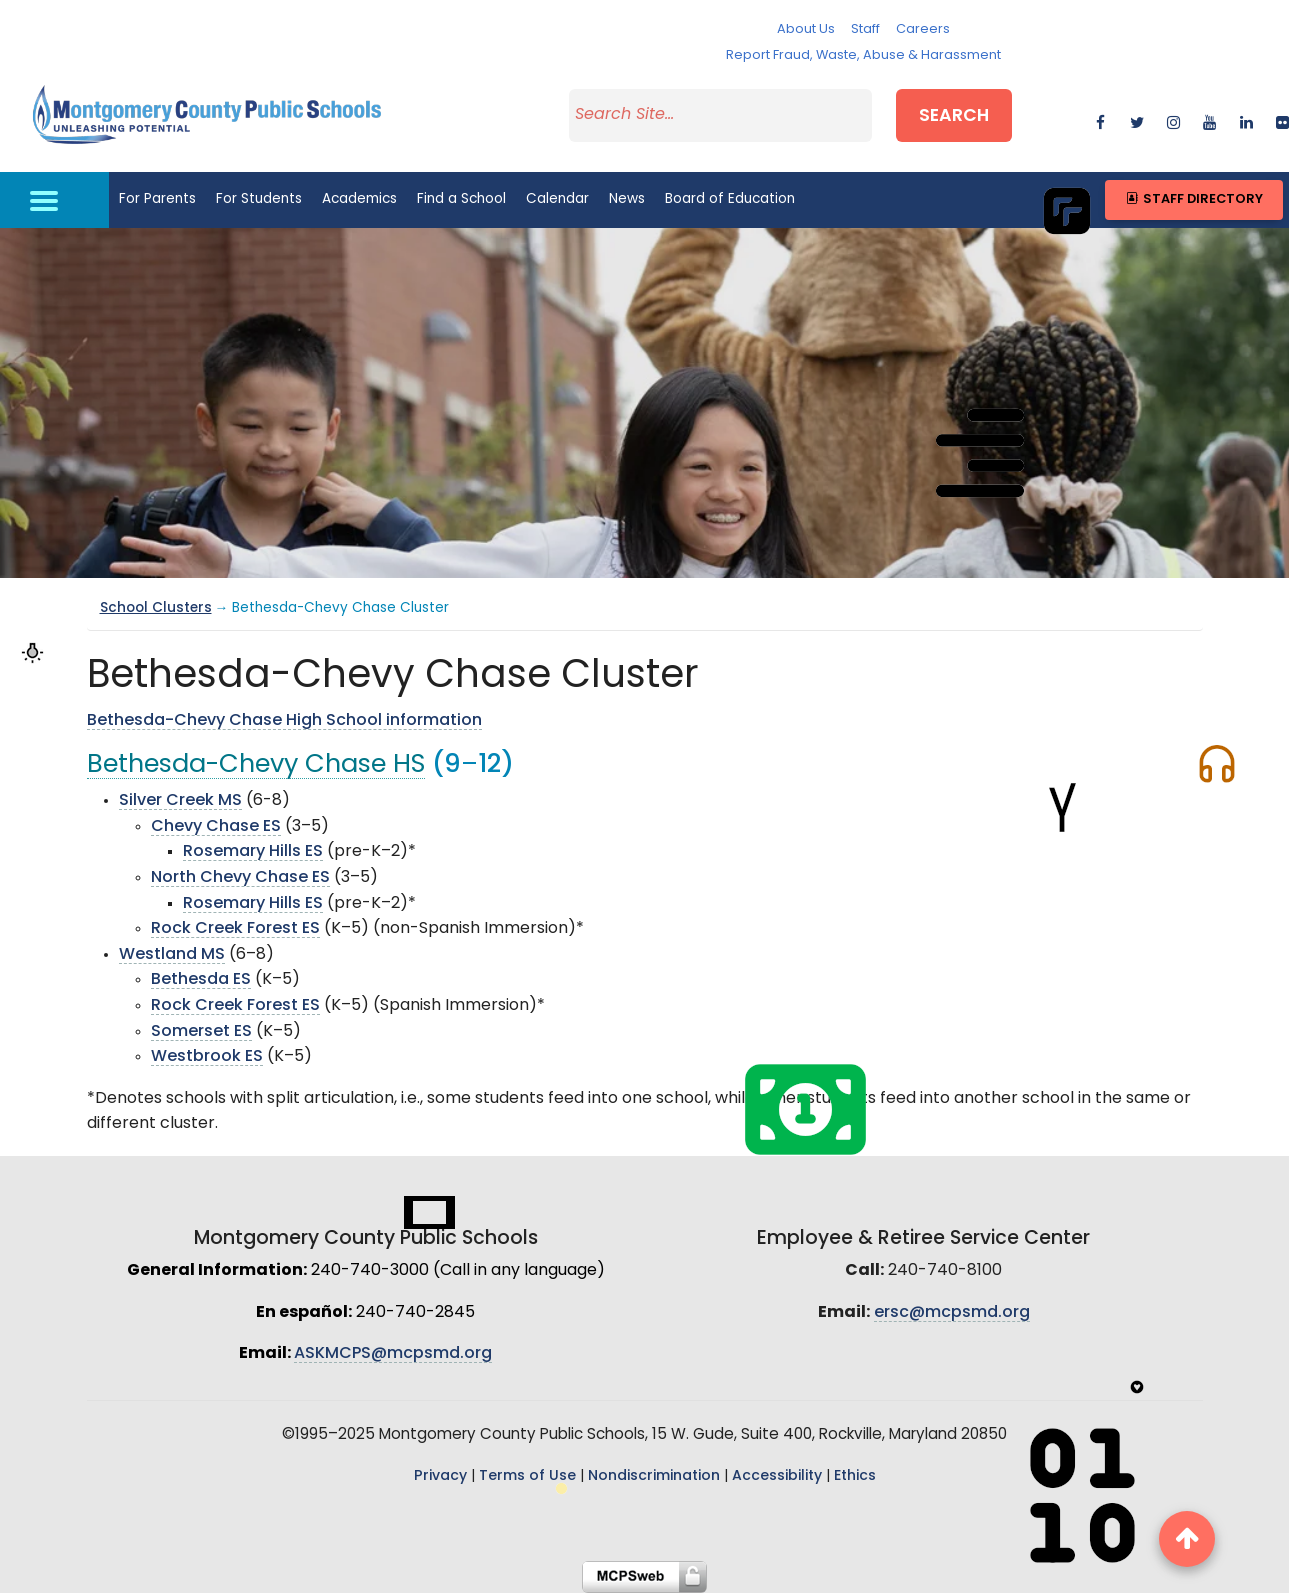 The image size is (1289, 1593). What do you see at coordinates (1067, 211) in the screenshot?
I see `red river brand logo` at bounding box center [1067, 211].